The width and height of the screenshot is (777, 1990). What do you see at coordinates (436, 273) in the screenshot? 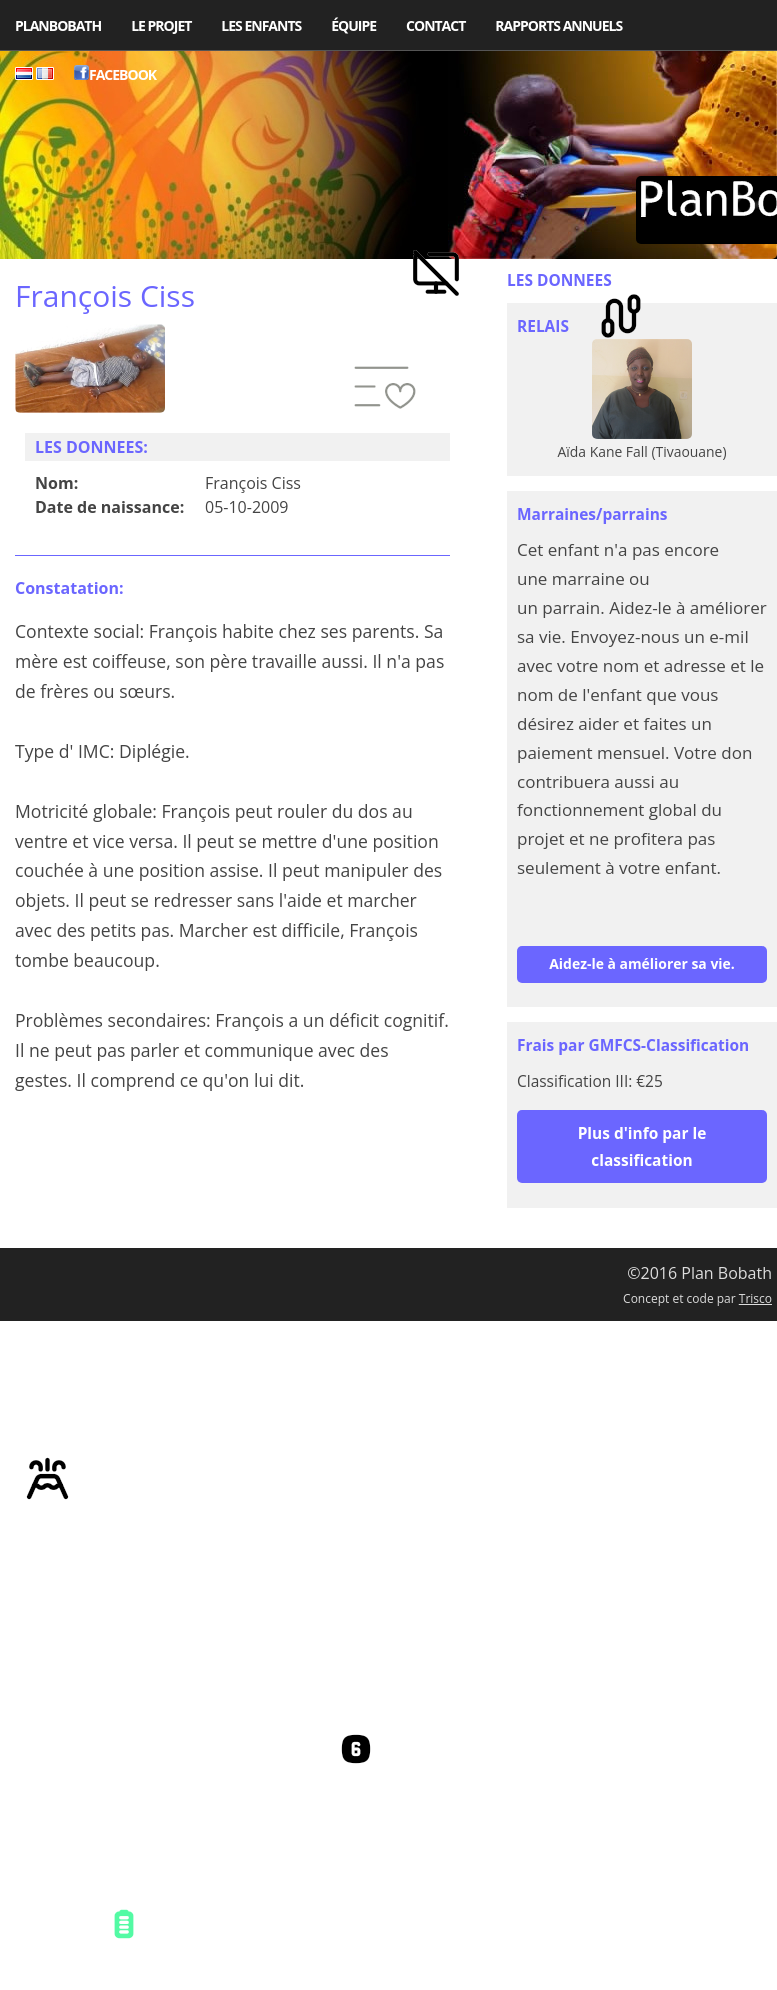
I see `disable display or screen sharing` at bounding box center [436, 273].